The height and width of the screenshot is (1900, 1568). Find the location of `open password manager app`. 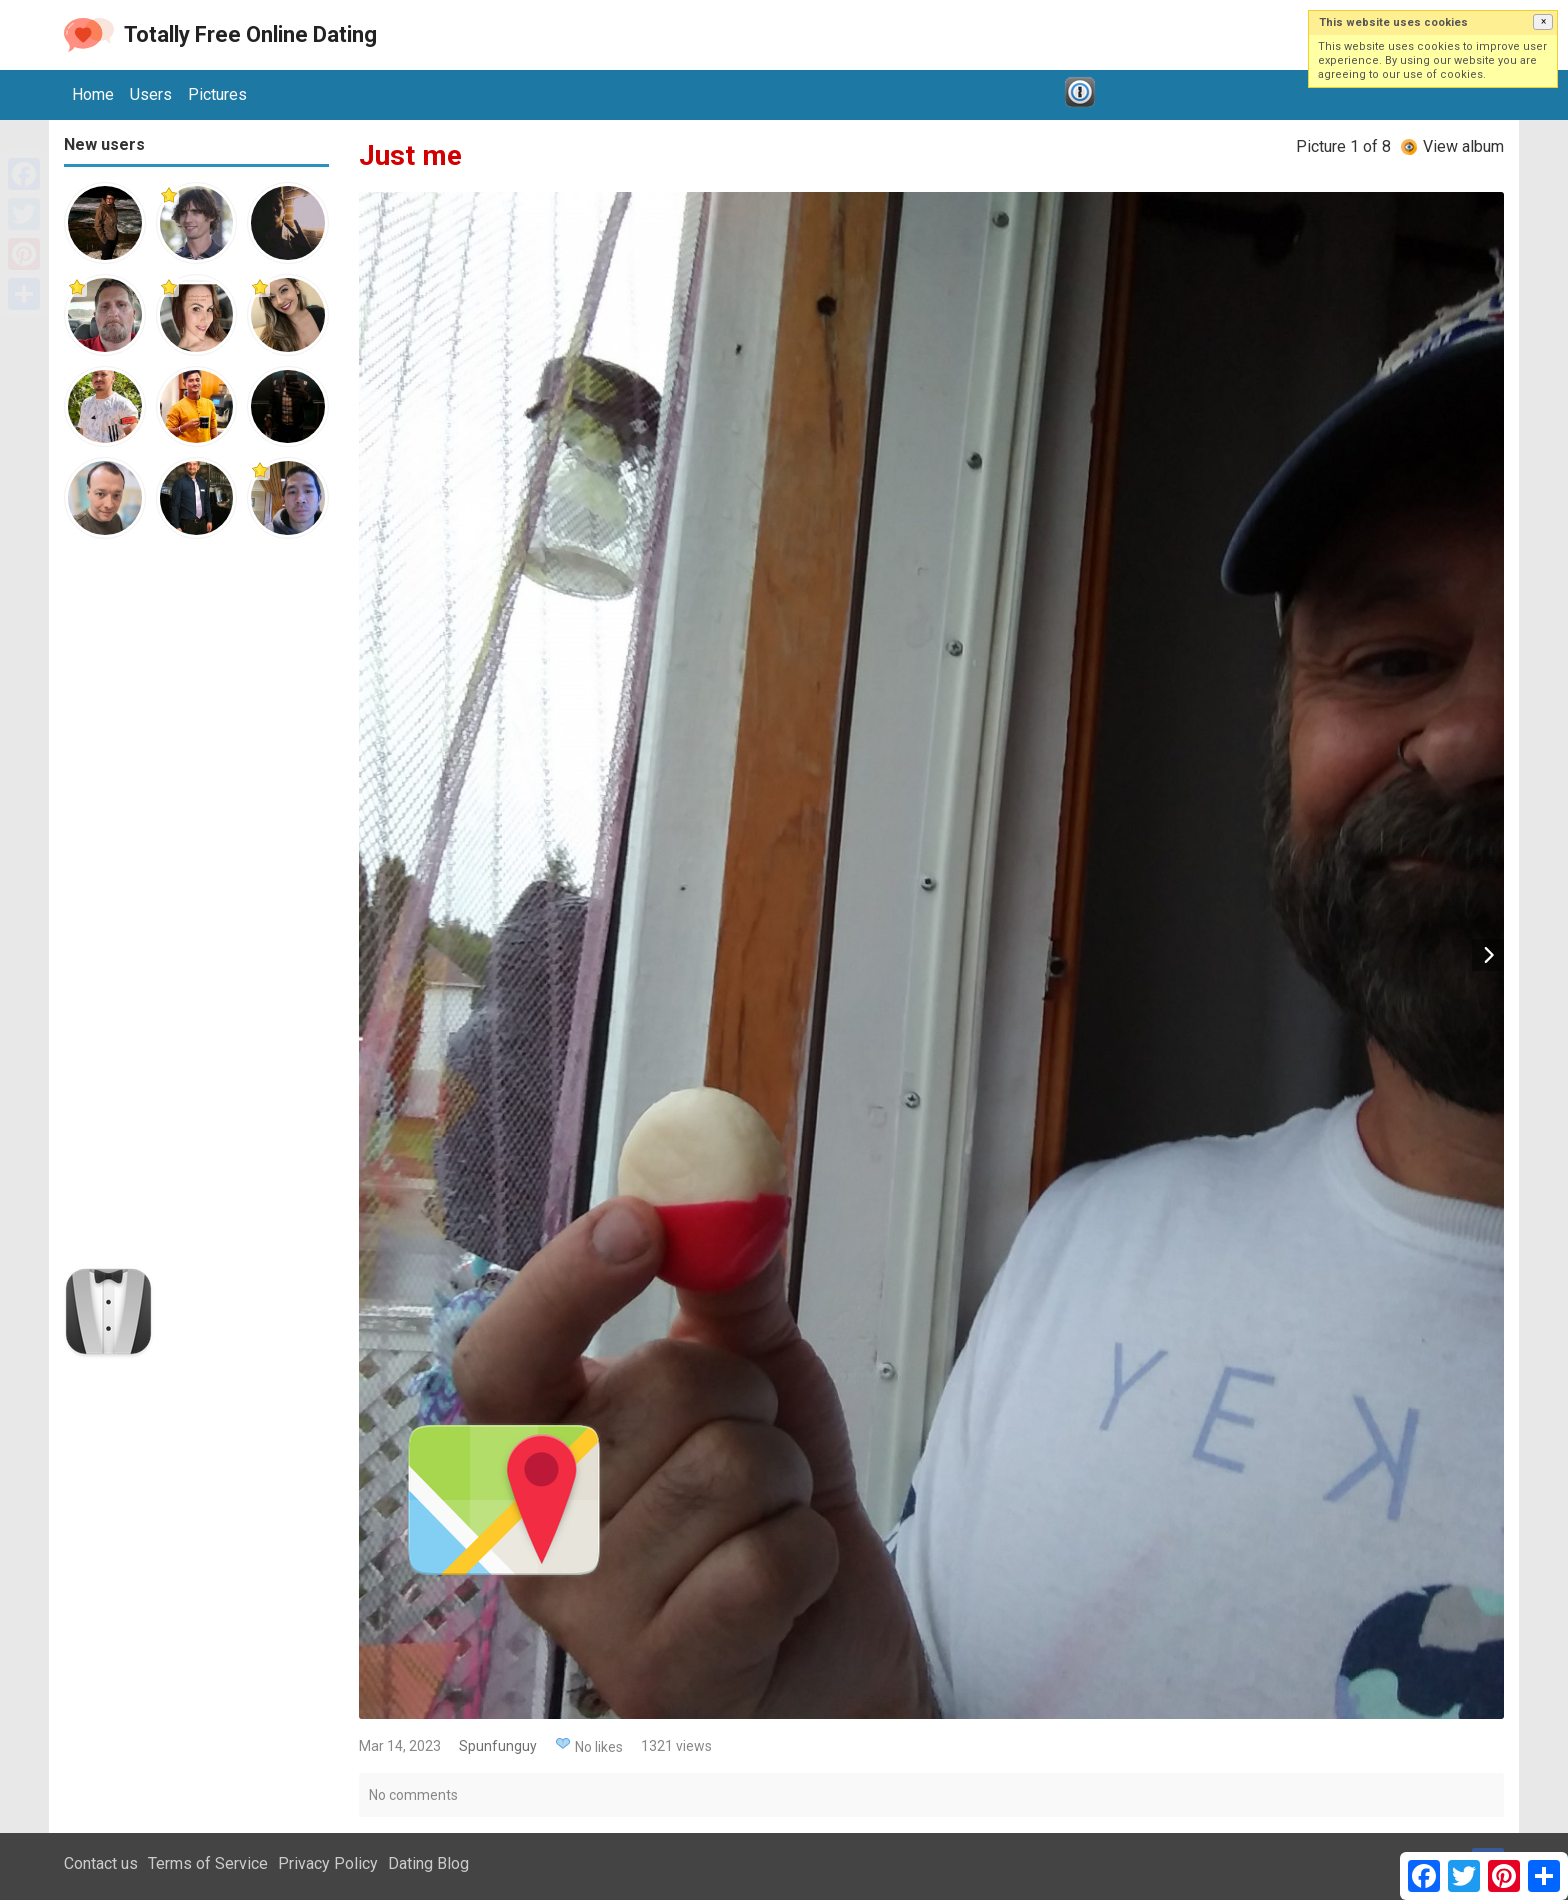

open password manager app is located at coordinates (1080, 92).